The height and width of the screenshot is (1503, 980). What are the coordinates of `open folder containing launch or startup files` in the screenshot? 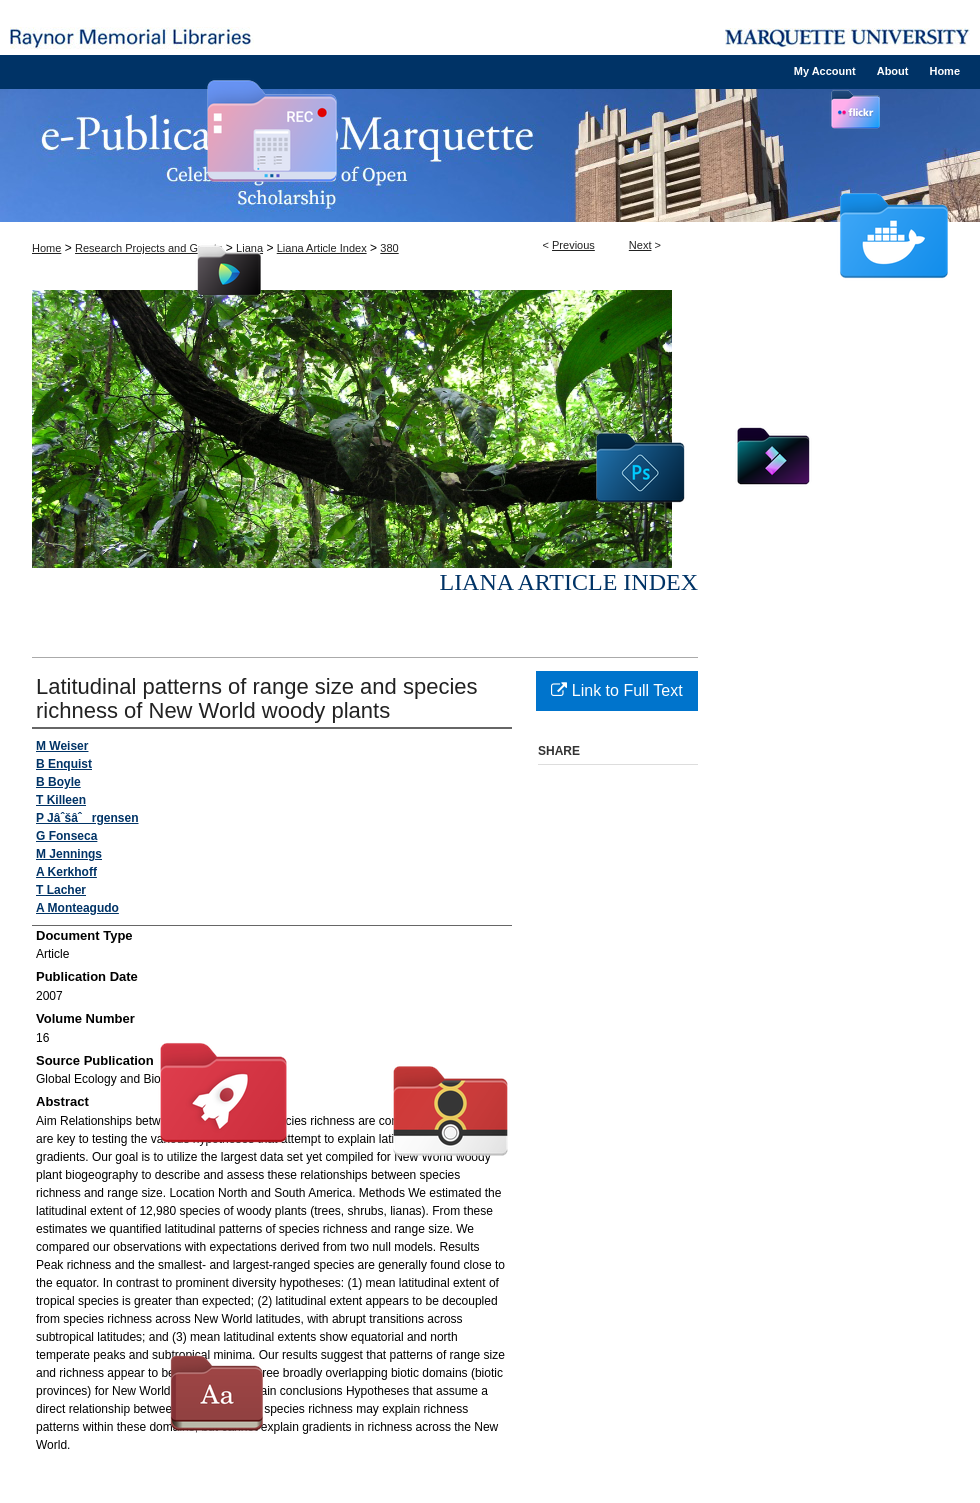 It's located at (223, 1096).